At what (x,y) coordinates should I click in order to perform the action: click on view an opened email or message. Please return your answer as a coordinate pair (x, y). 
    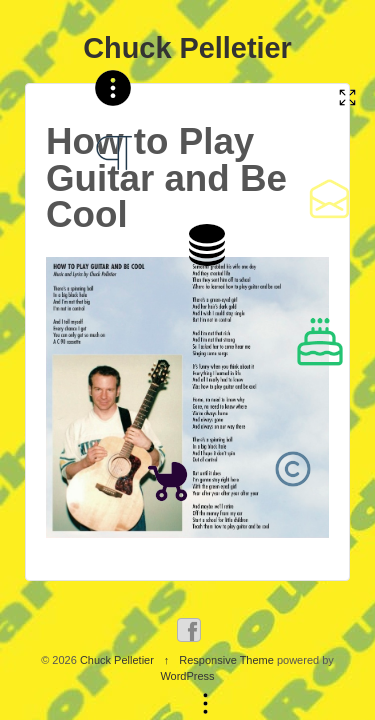
    Looking at the image, I should click on (329, 198).